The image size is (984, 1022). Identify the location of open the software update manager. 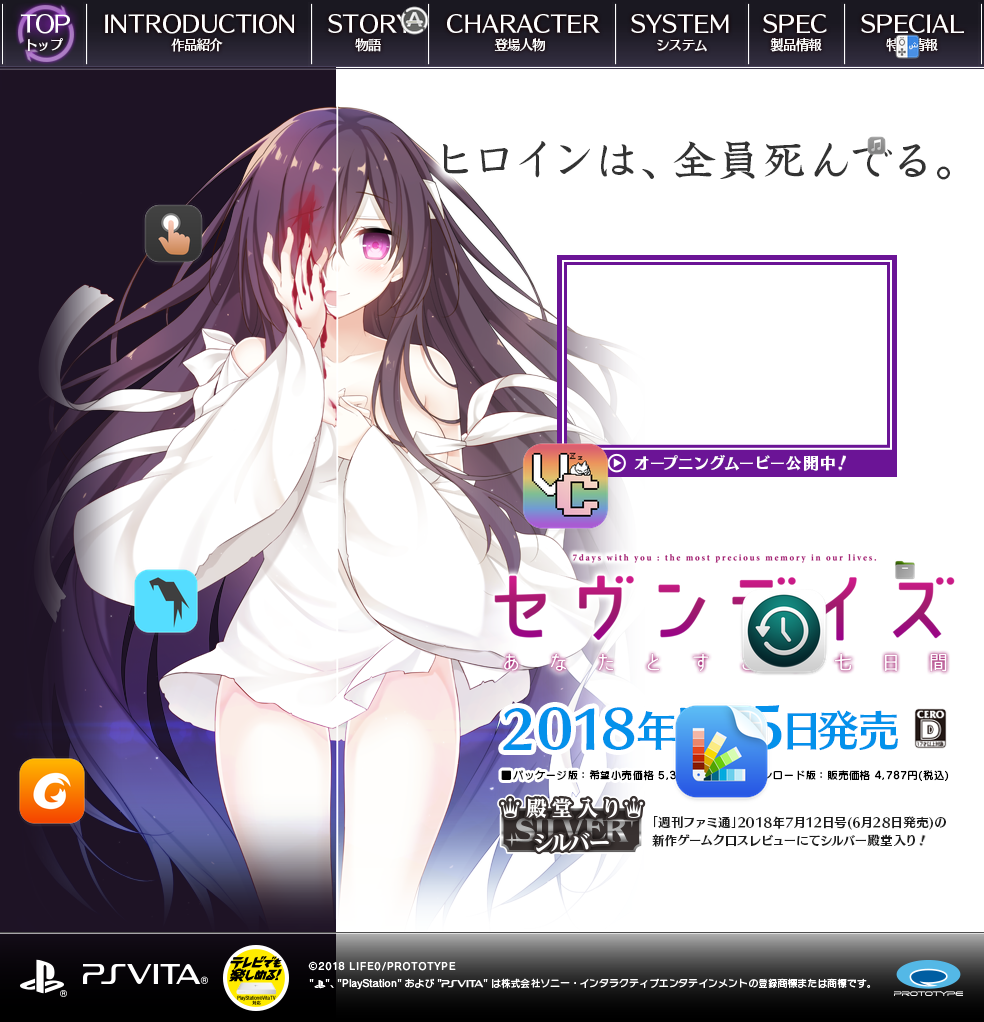
(414, 20).